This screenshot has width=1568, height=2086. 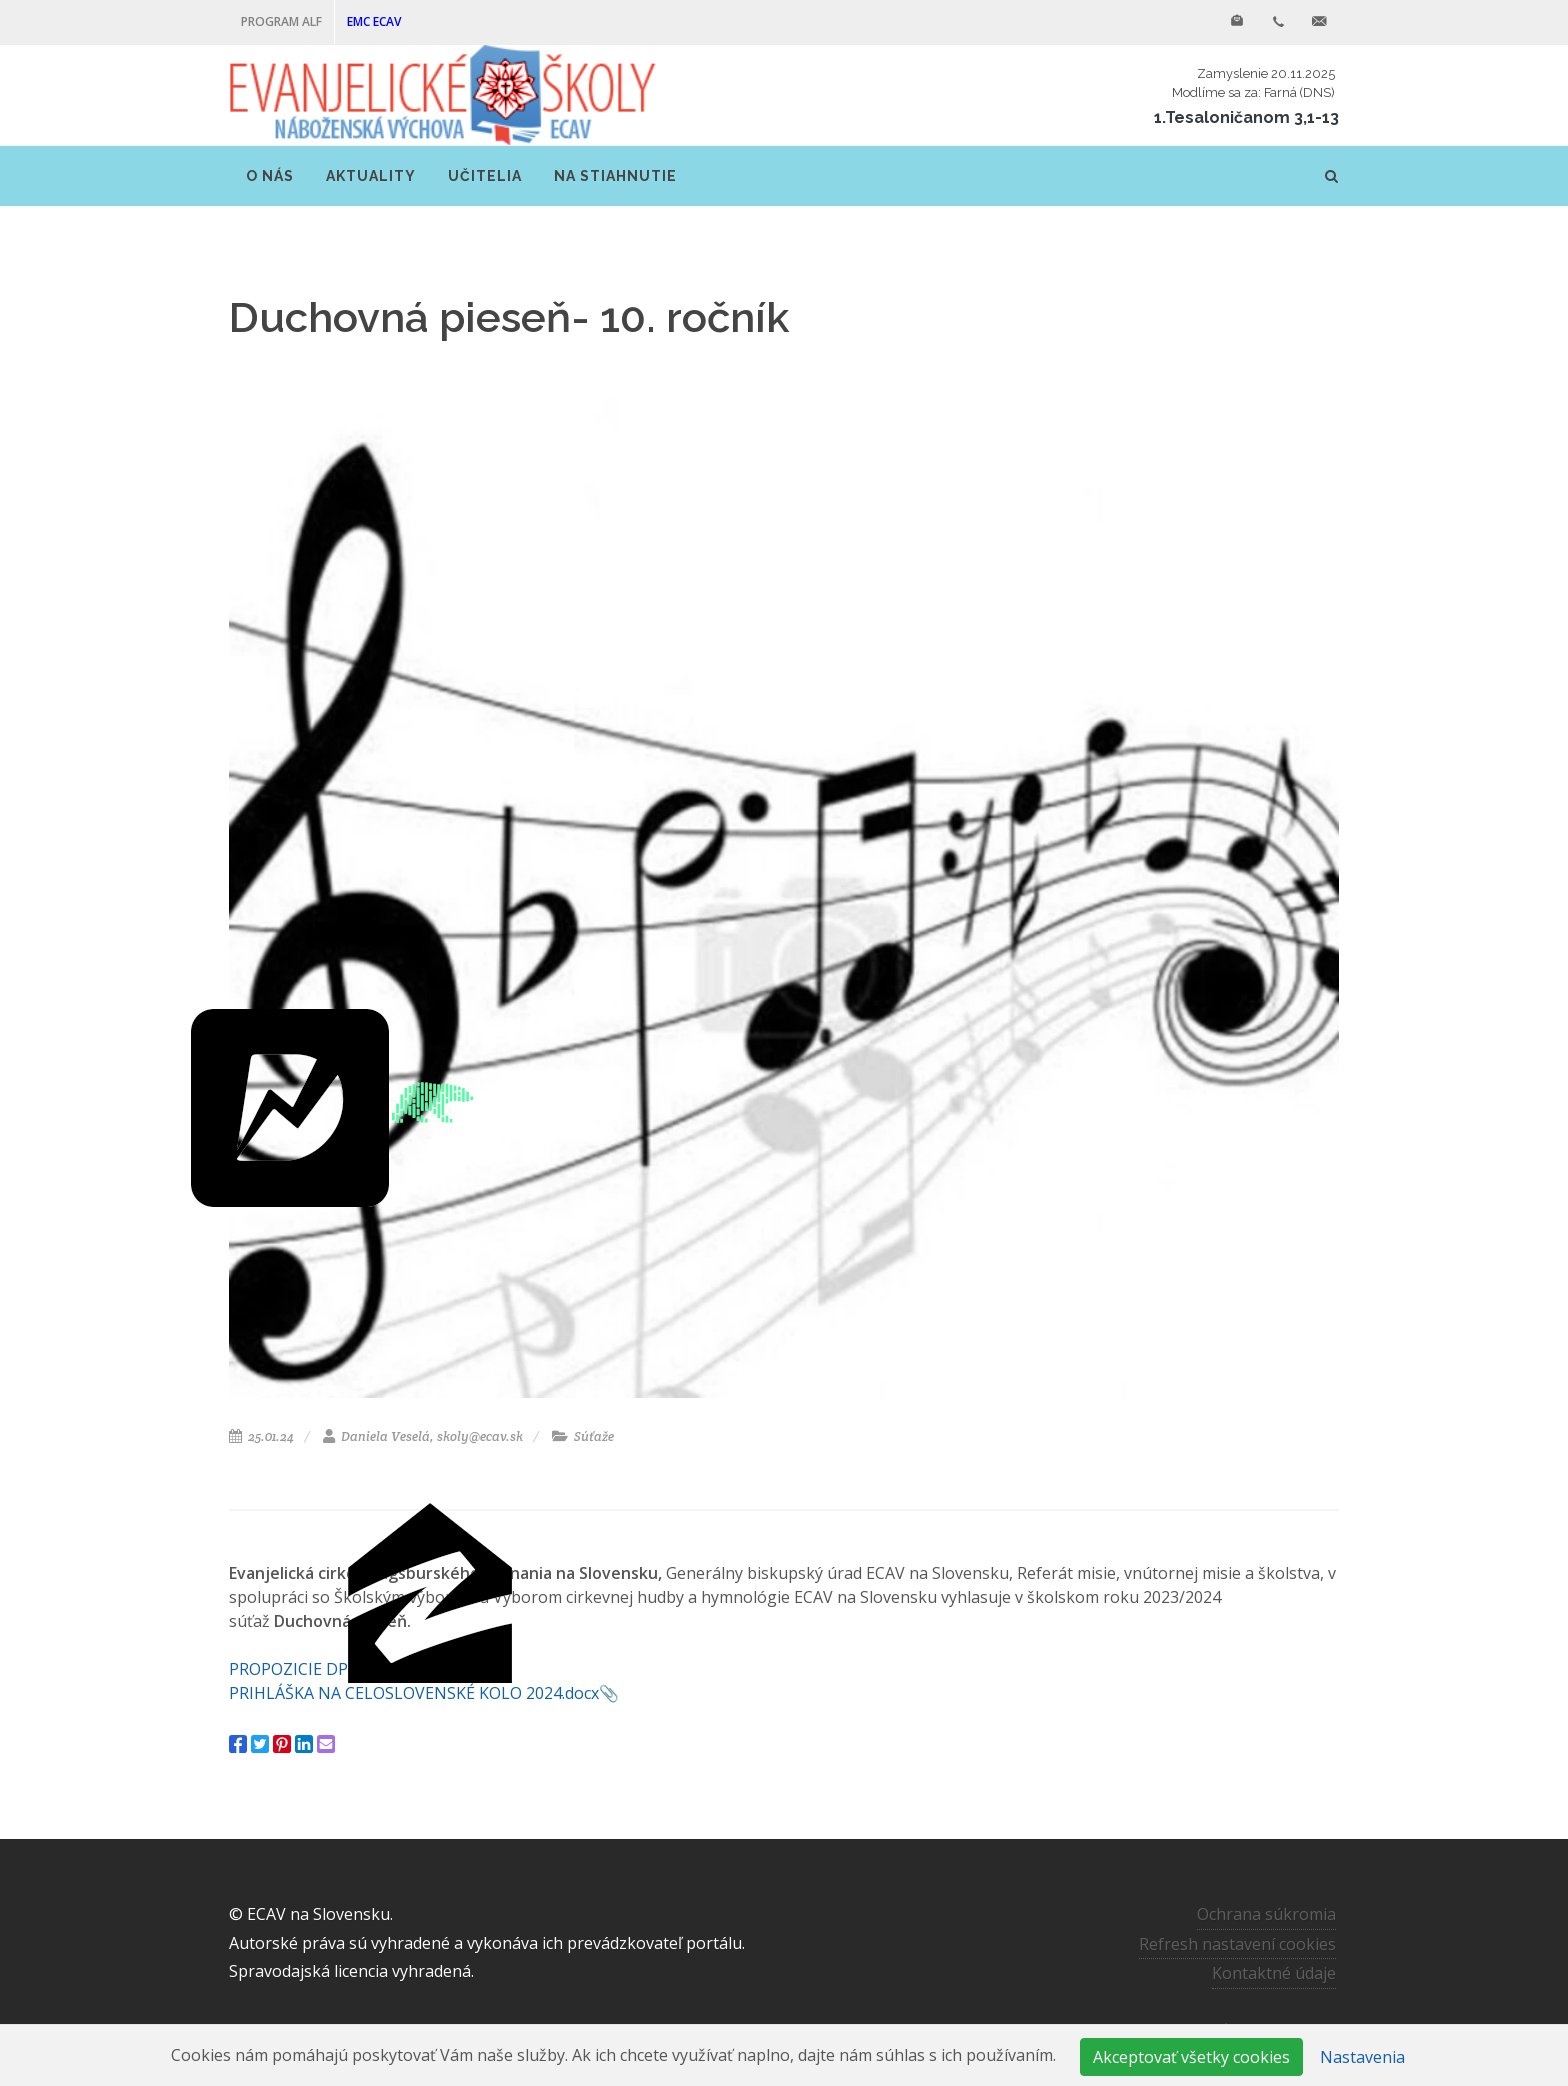 I want to click on open the Zillow real estate app, so click(x=430, y=1593).